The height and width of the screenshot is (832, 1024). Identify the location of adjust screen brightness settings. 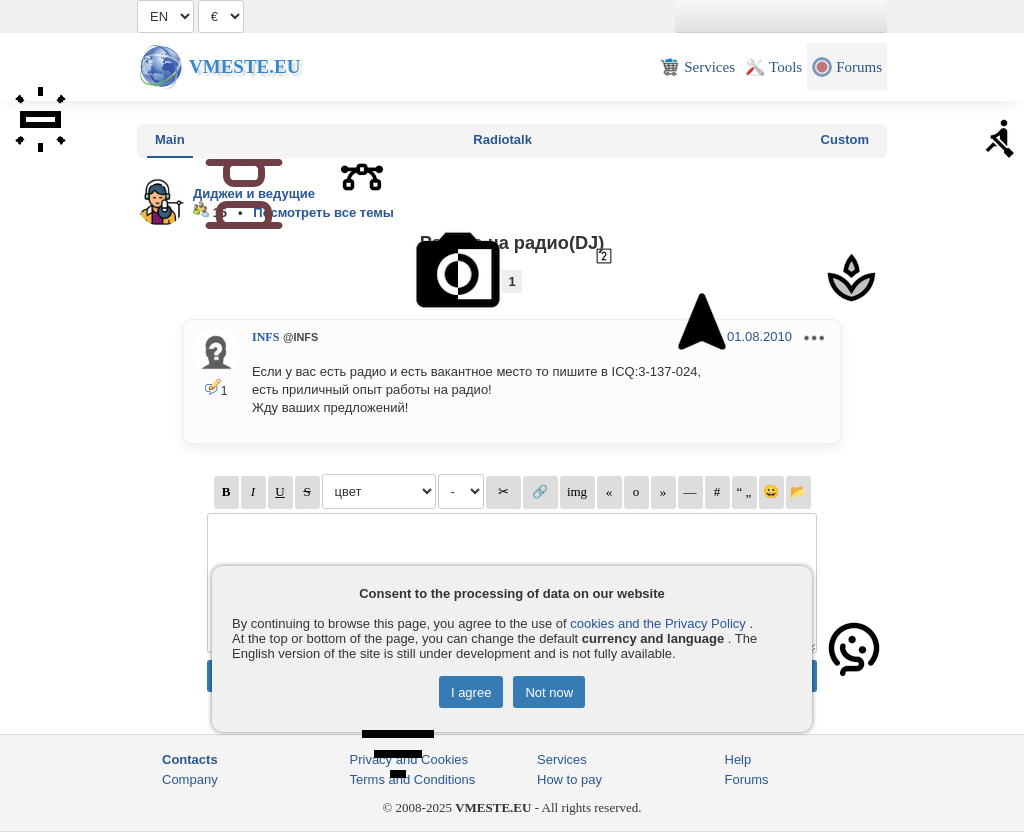
(40, 119).